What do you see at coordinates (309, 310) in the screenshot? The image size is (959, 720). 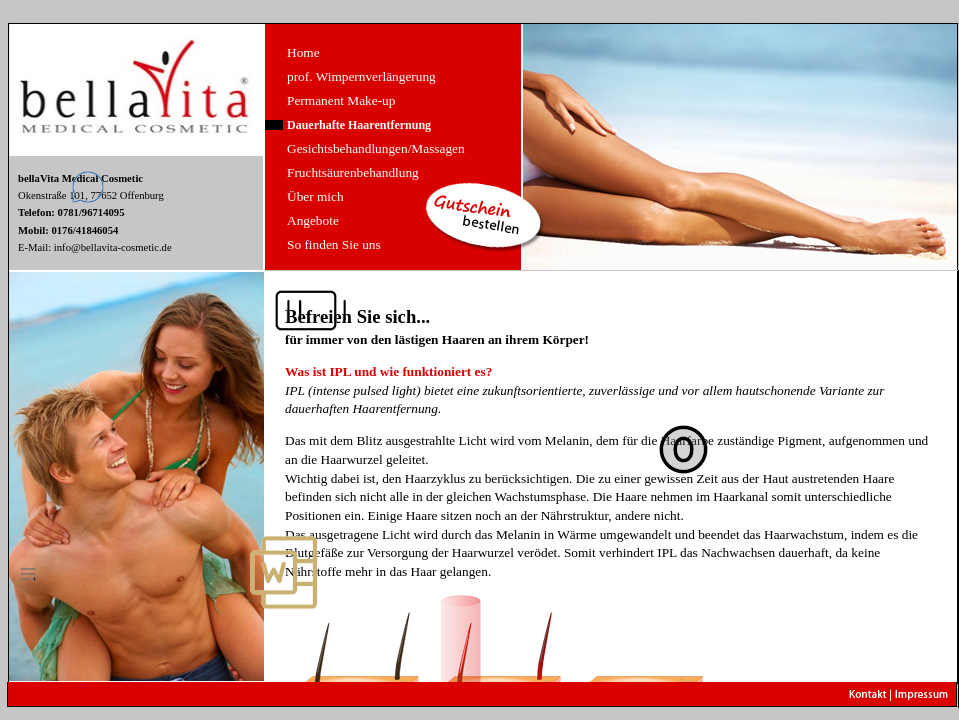 I see `indicates medium battery level` at bounding box center [309, 310].